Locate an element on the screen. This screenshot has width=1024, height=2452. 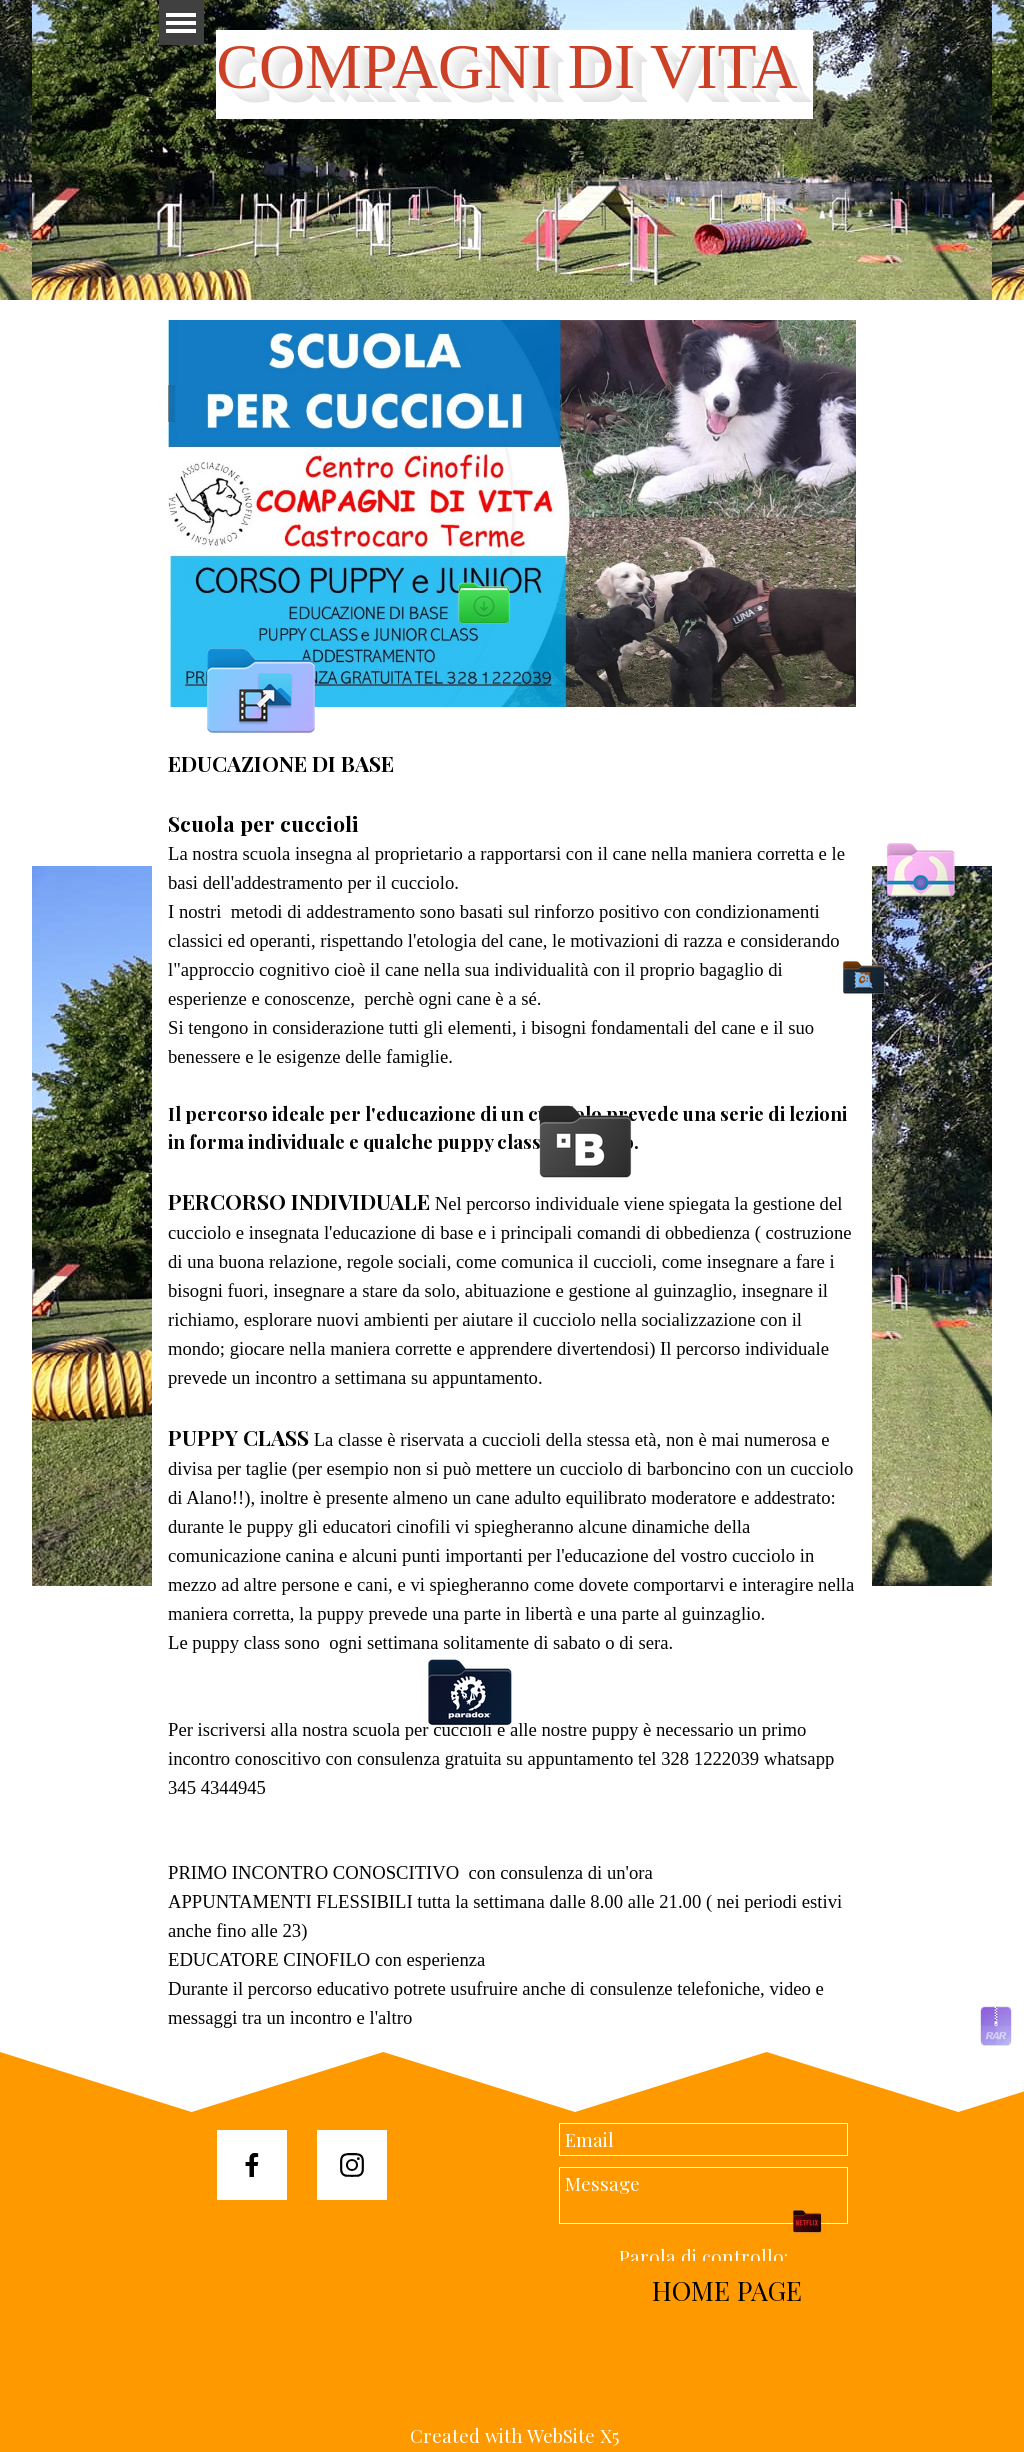
open downloads folder is located at coordinates (484, 603).